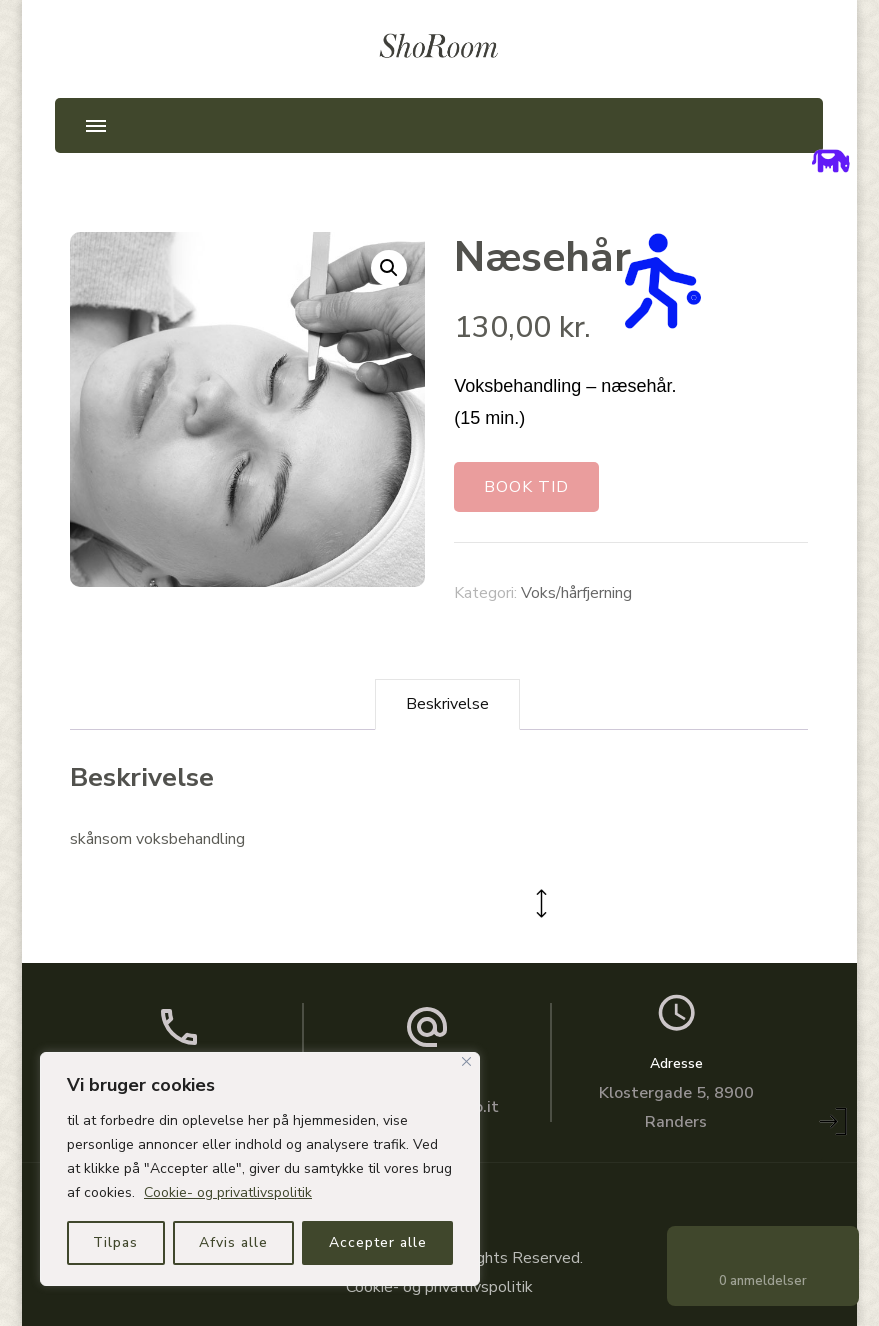 This screenshot has width=879, height=1326. I want to click on indicates dairy or farm-related content, so click(831, 161).